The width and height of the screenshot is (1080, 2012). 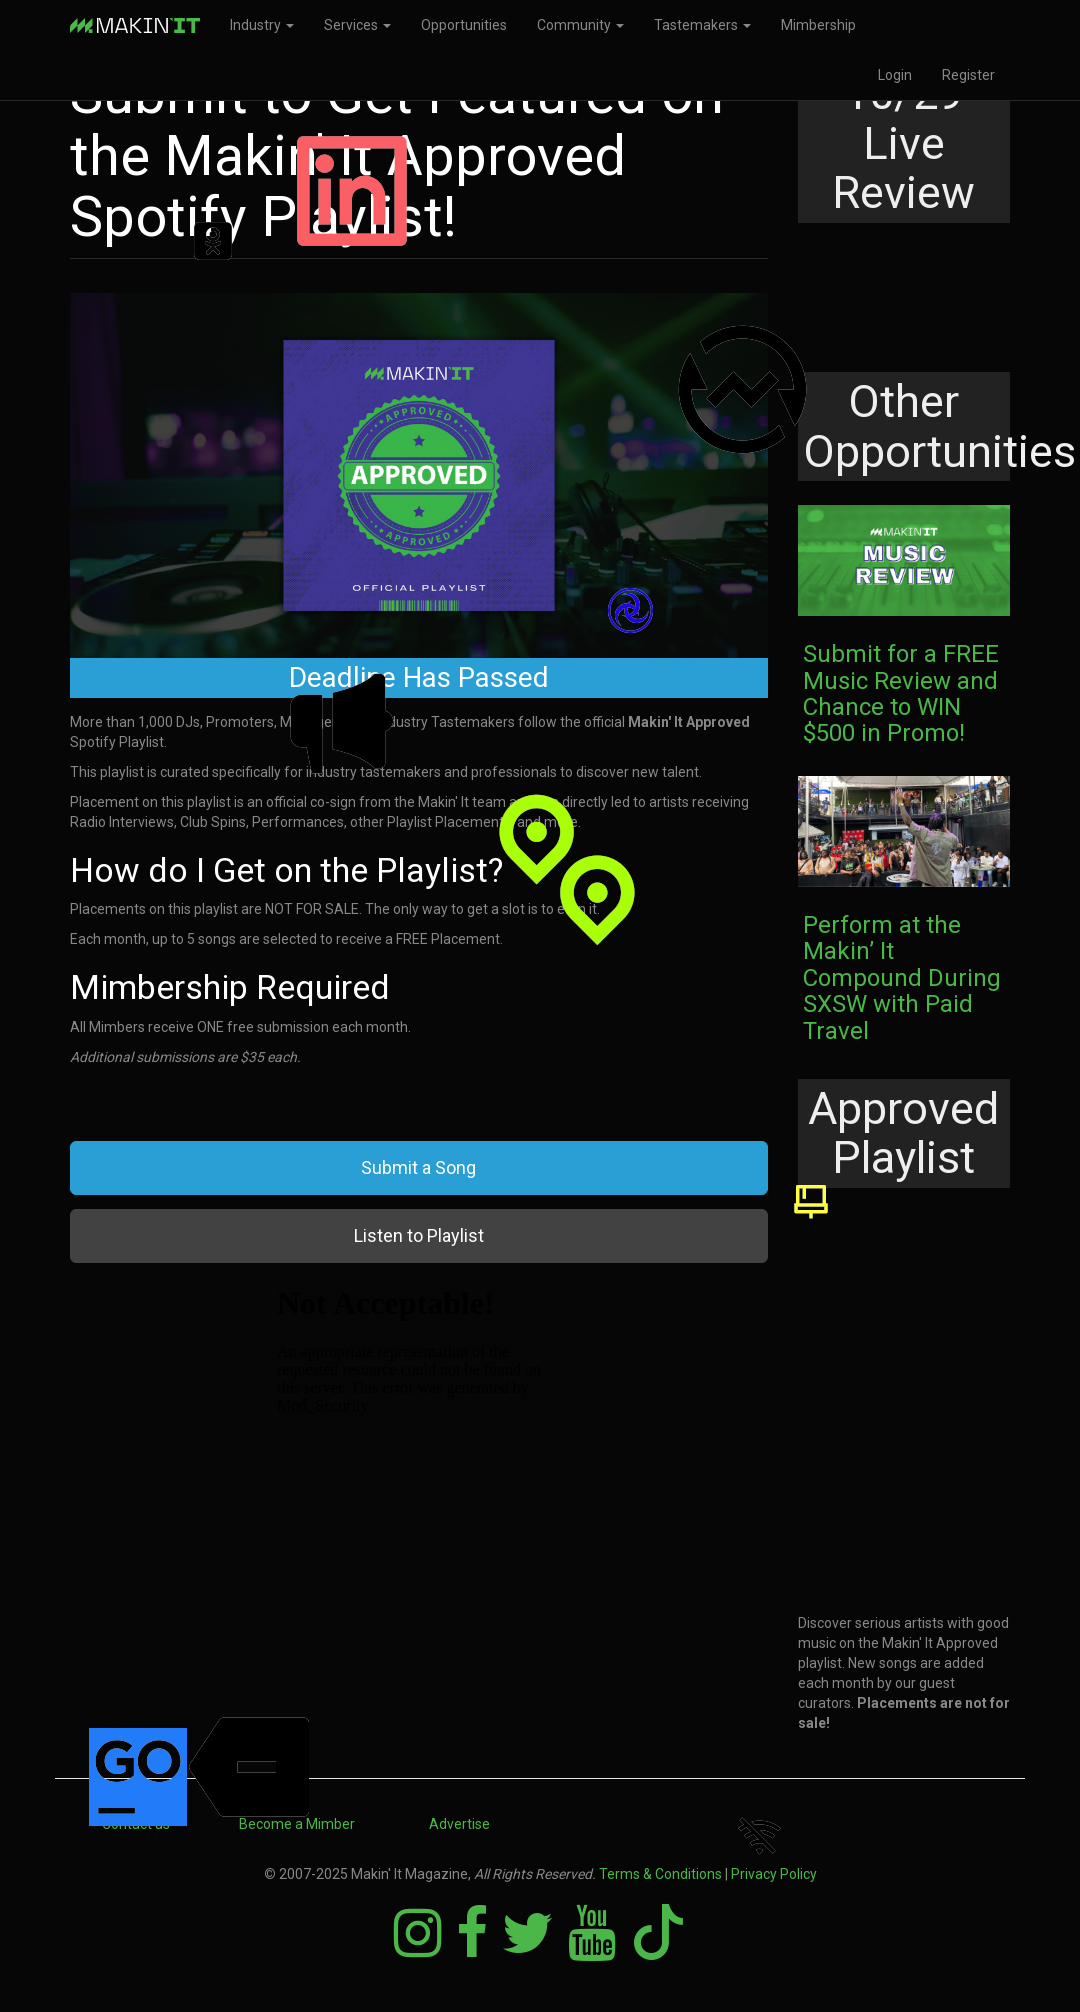 What do you see at coordinates (630, 610) in the screenshot?
I see `open the Katana application` at bounding box center [630, 610].